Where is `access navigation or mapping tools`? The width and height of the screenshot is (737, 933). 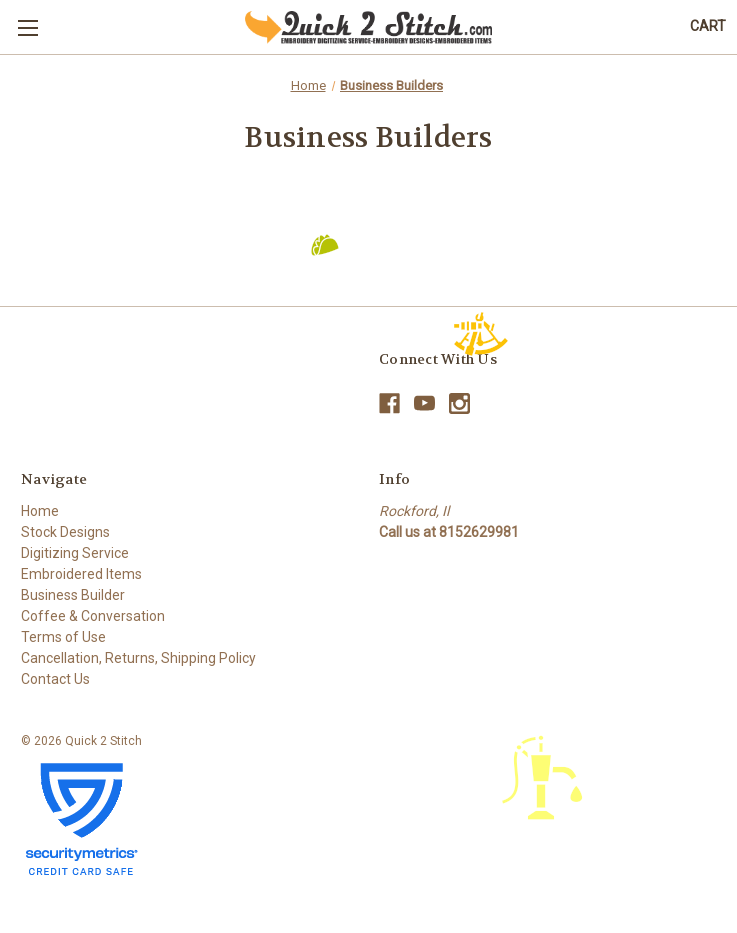
access navigation or mapping tools is located at coordinates (481, 334).